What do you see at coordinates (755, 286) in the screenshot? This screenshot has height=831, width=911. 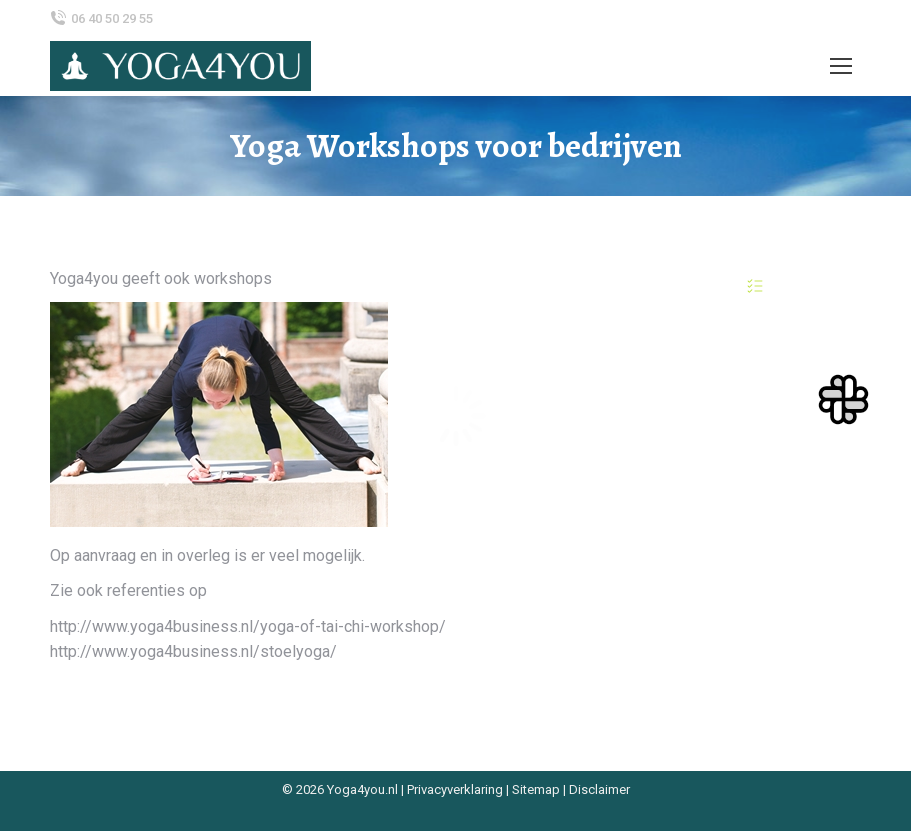 I see `view completed tasks or checklist` at bounding box center [755, 286].